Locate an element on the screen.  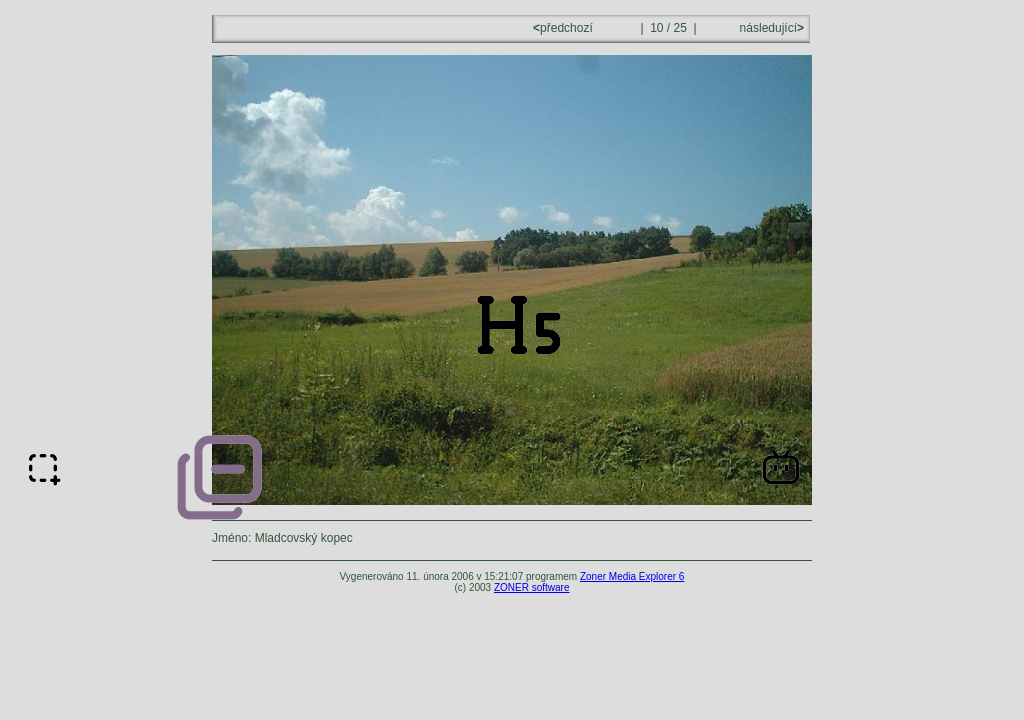
format text as heading level 5 is located at coordinates (519, 325).